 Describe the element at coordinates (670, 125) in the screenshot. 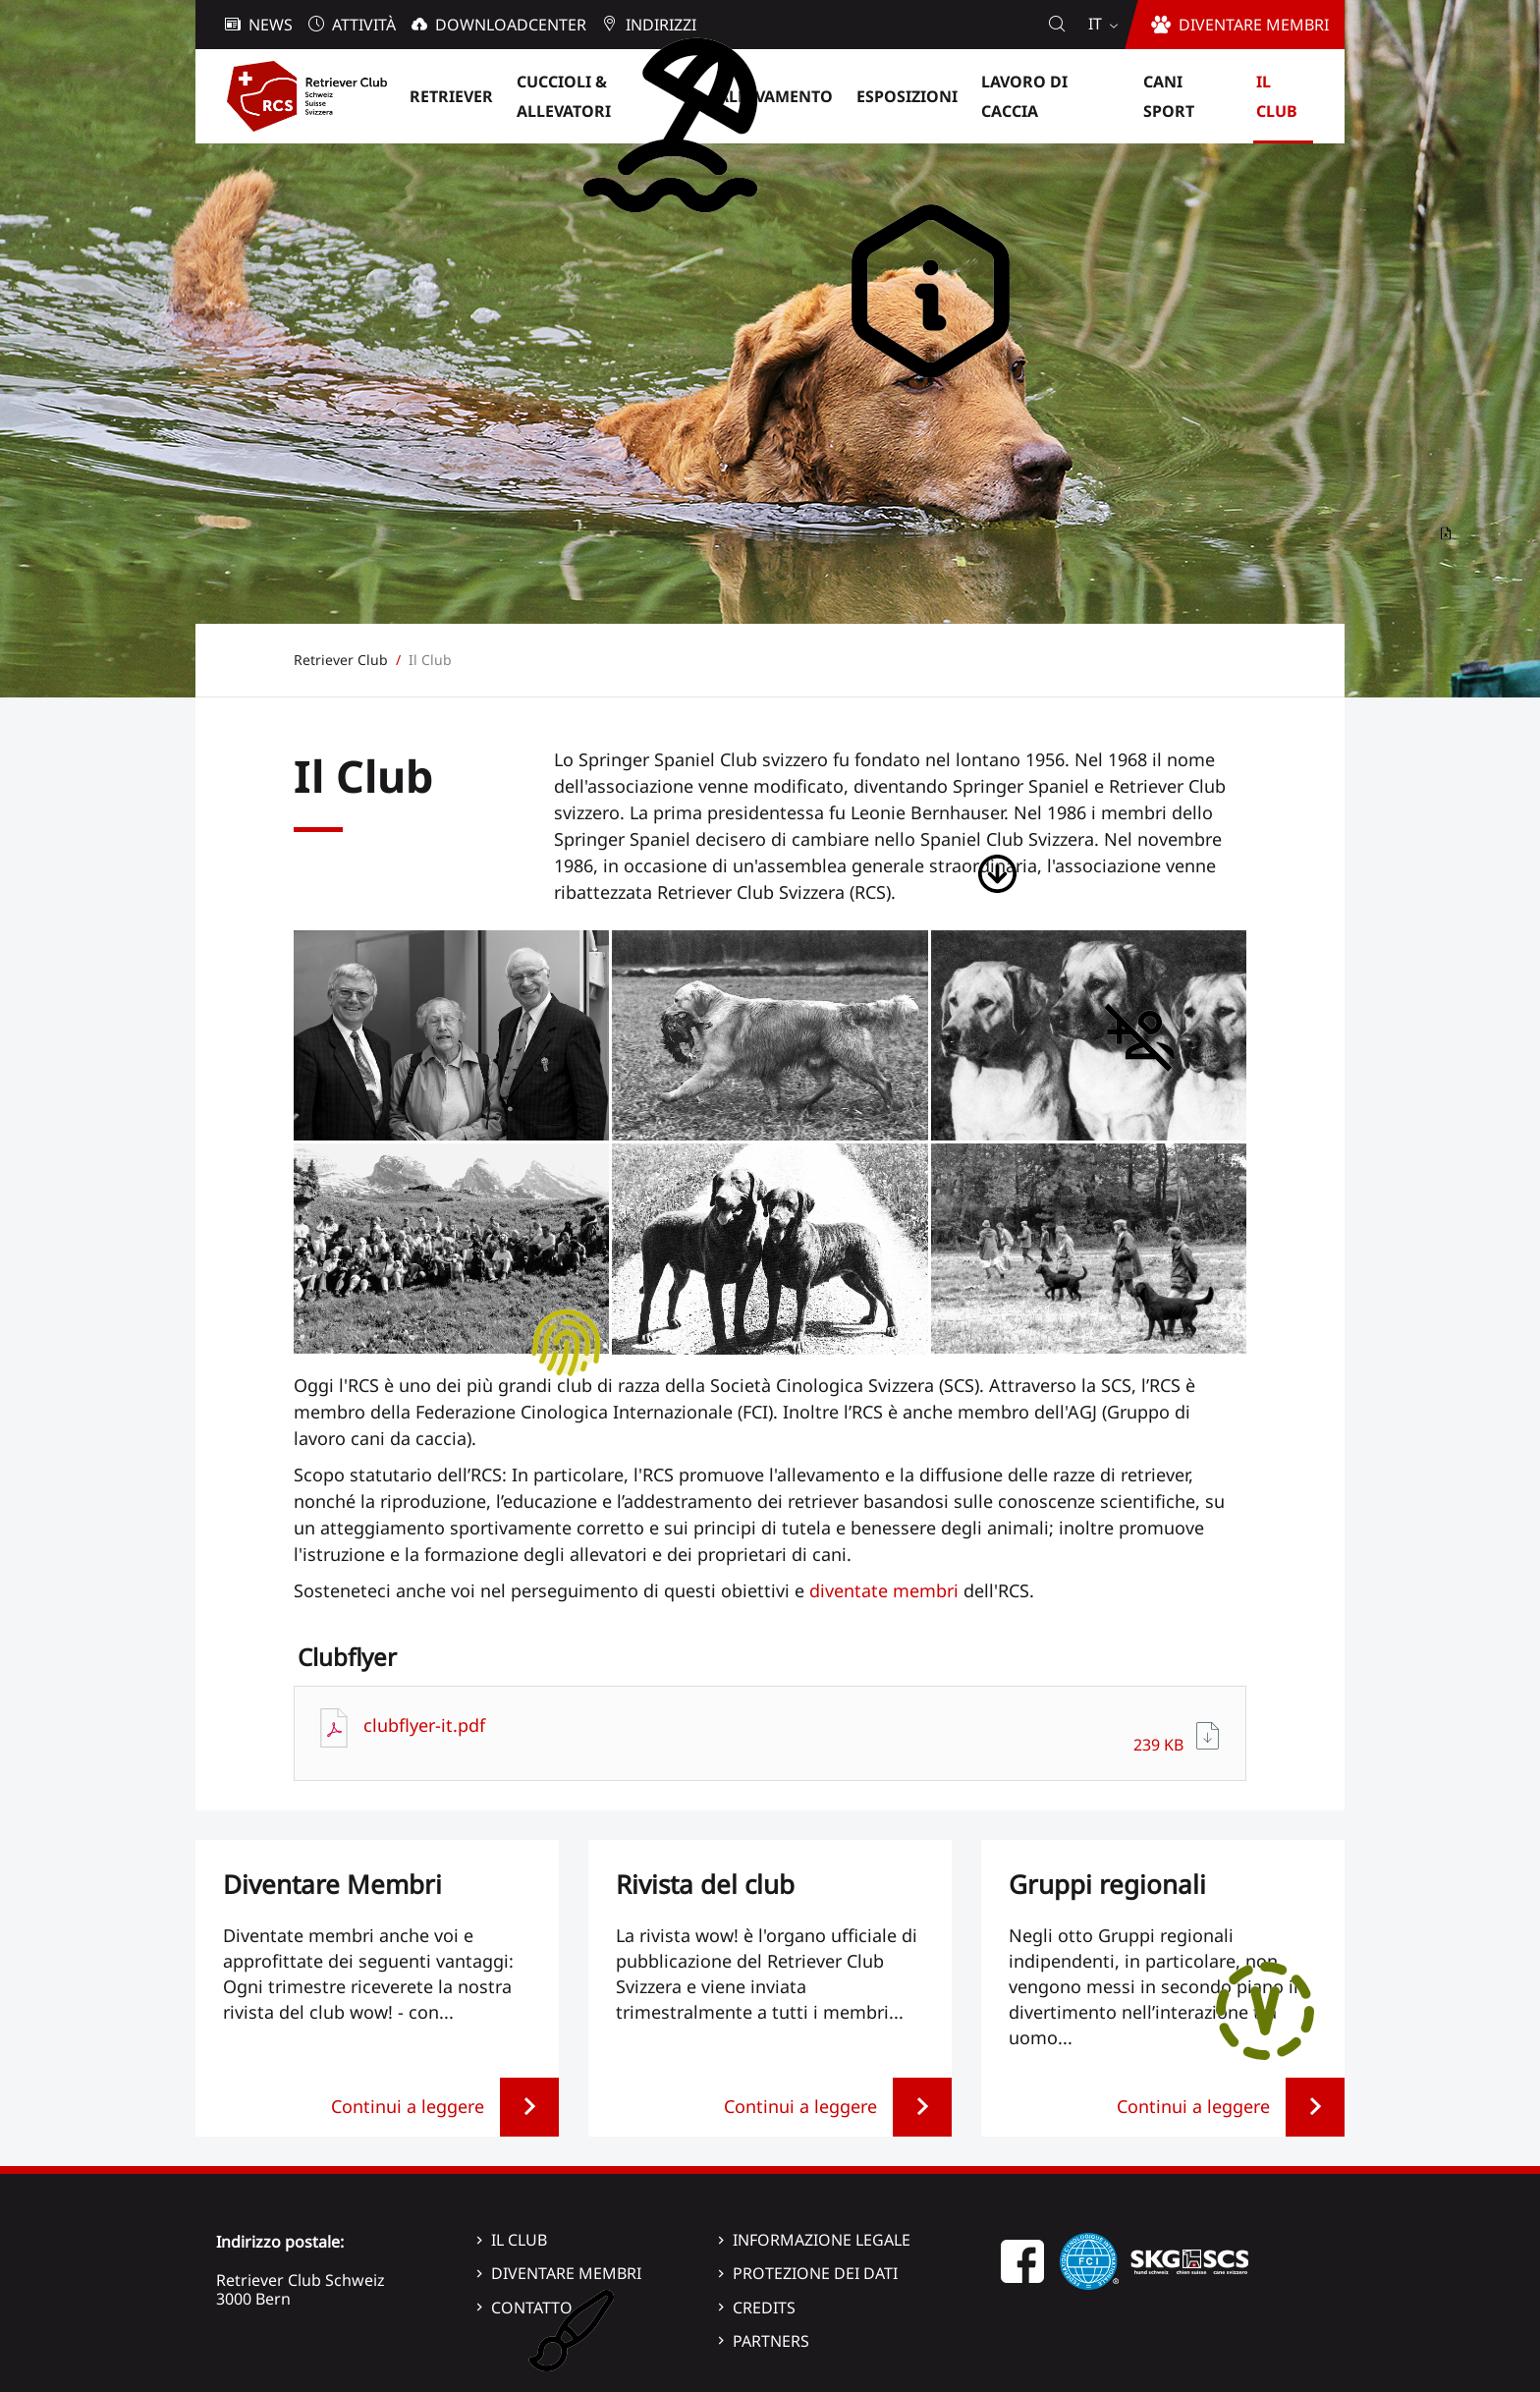

I see `view beach or coastal locations` at that location.